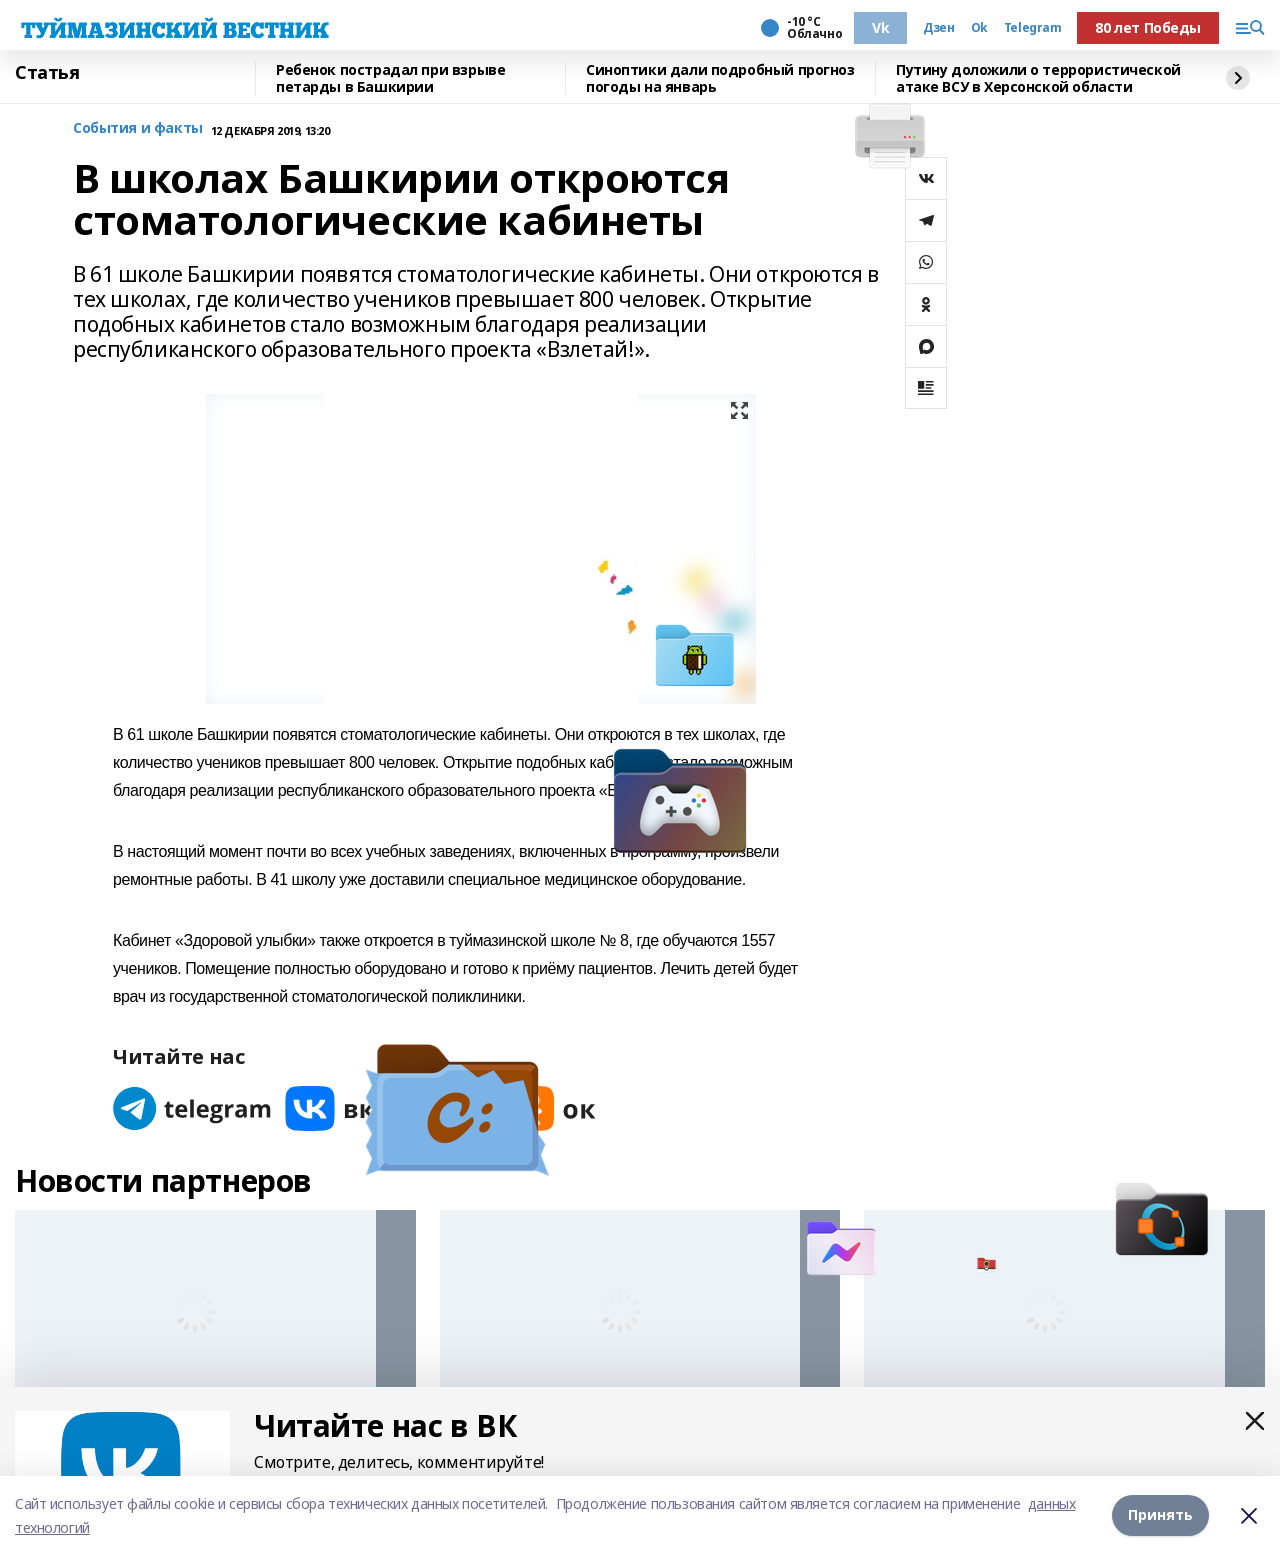  Describe the element at coordinates (890, 136) in the screenshot. I see `print the current document` at that location.